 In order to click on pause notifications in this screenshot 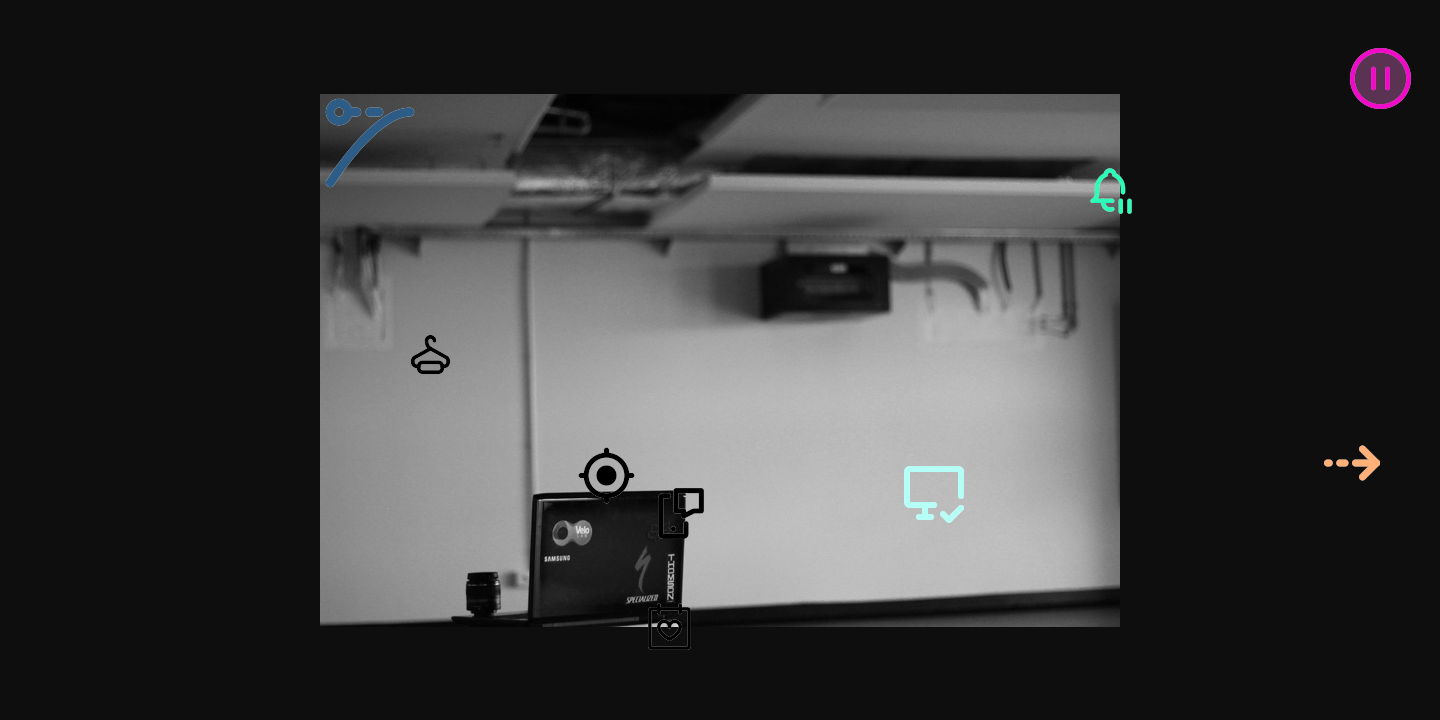, I will do `click(1110, 190)`.